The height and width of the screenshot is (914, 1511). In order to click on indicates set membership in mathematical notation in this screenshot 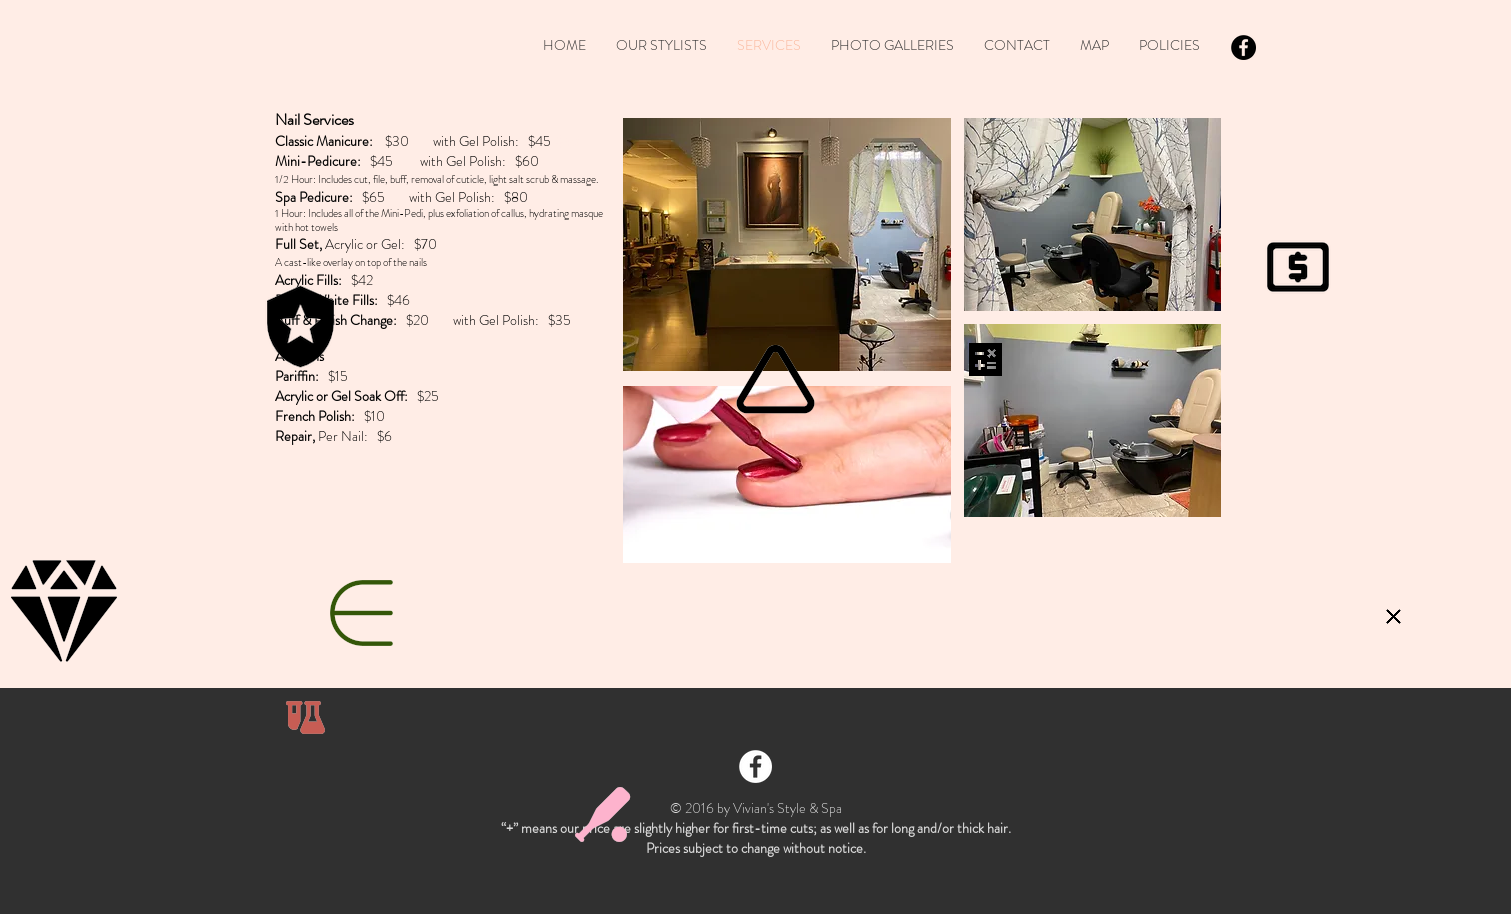, I will do `click(363, 613)`.